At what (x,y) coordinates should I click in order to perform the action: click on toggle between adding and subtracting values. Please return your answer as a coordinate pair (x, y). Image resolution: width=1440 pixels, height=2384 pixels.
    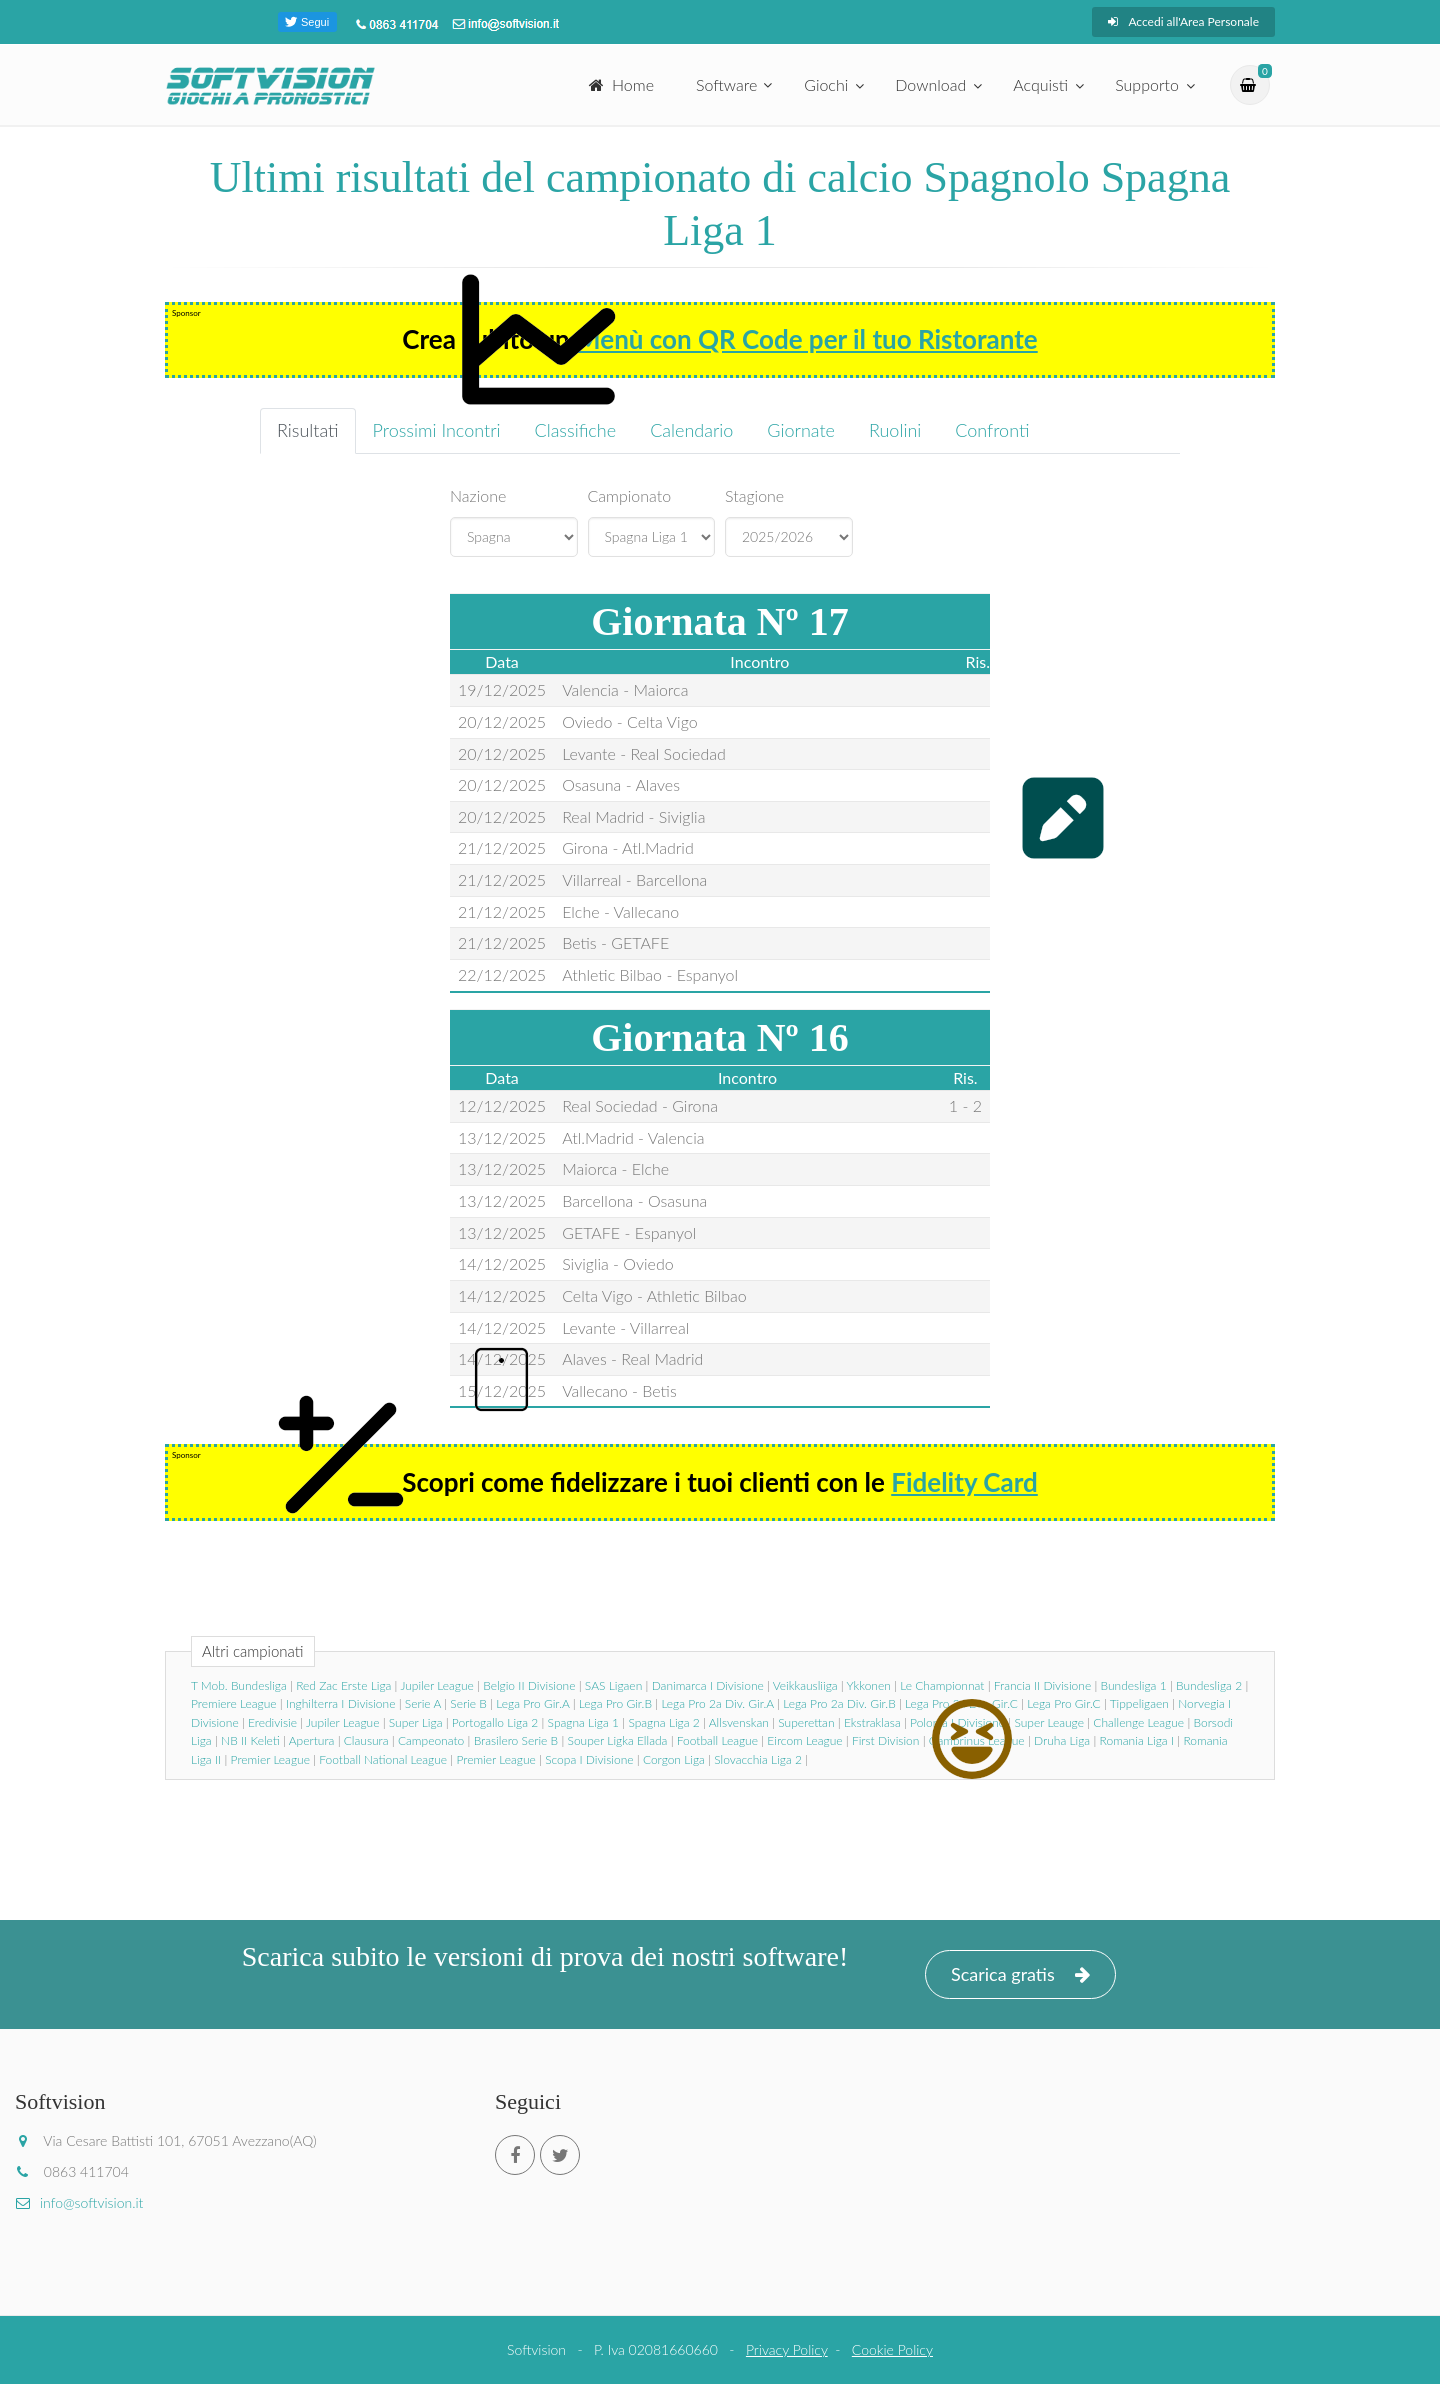
    Looking at the image, I should click on (341, 1458).